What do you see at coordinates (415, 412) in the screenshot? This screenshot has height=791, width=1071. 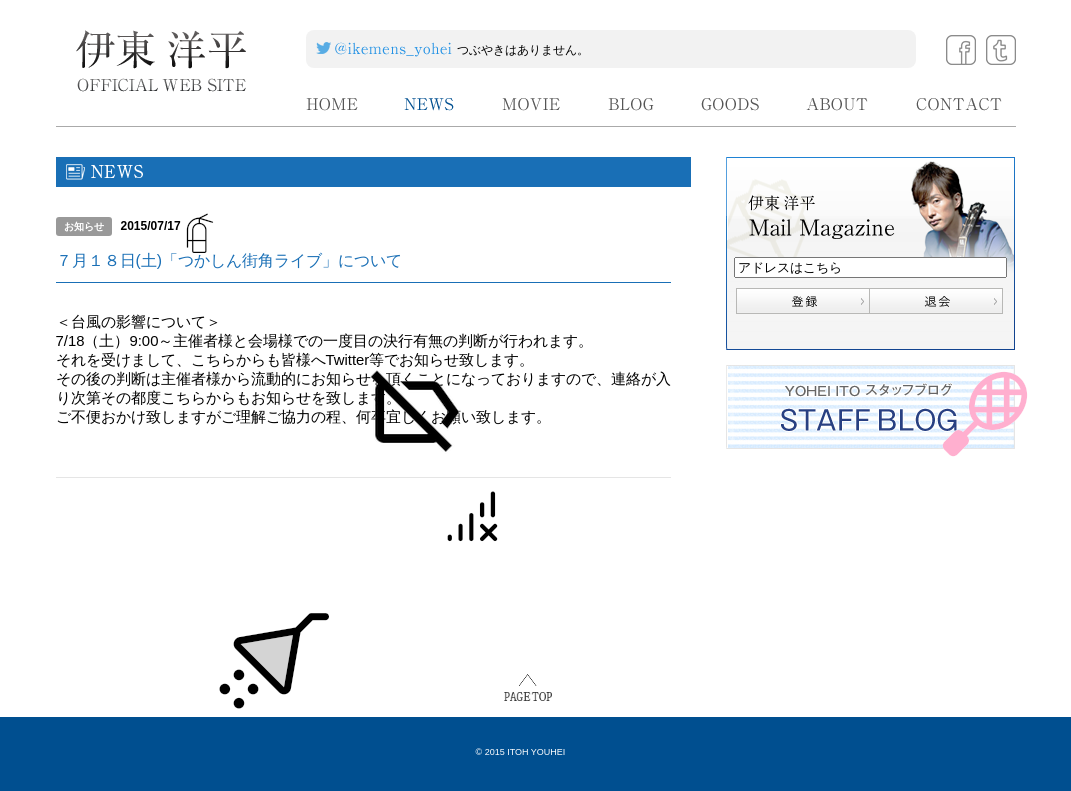 I see `remove a label or tag from an item` at bounding box center [415, 412].